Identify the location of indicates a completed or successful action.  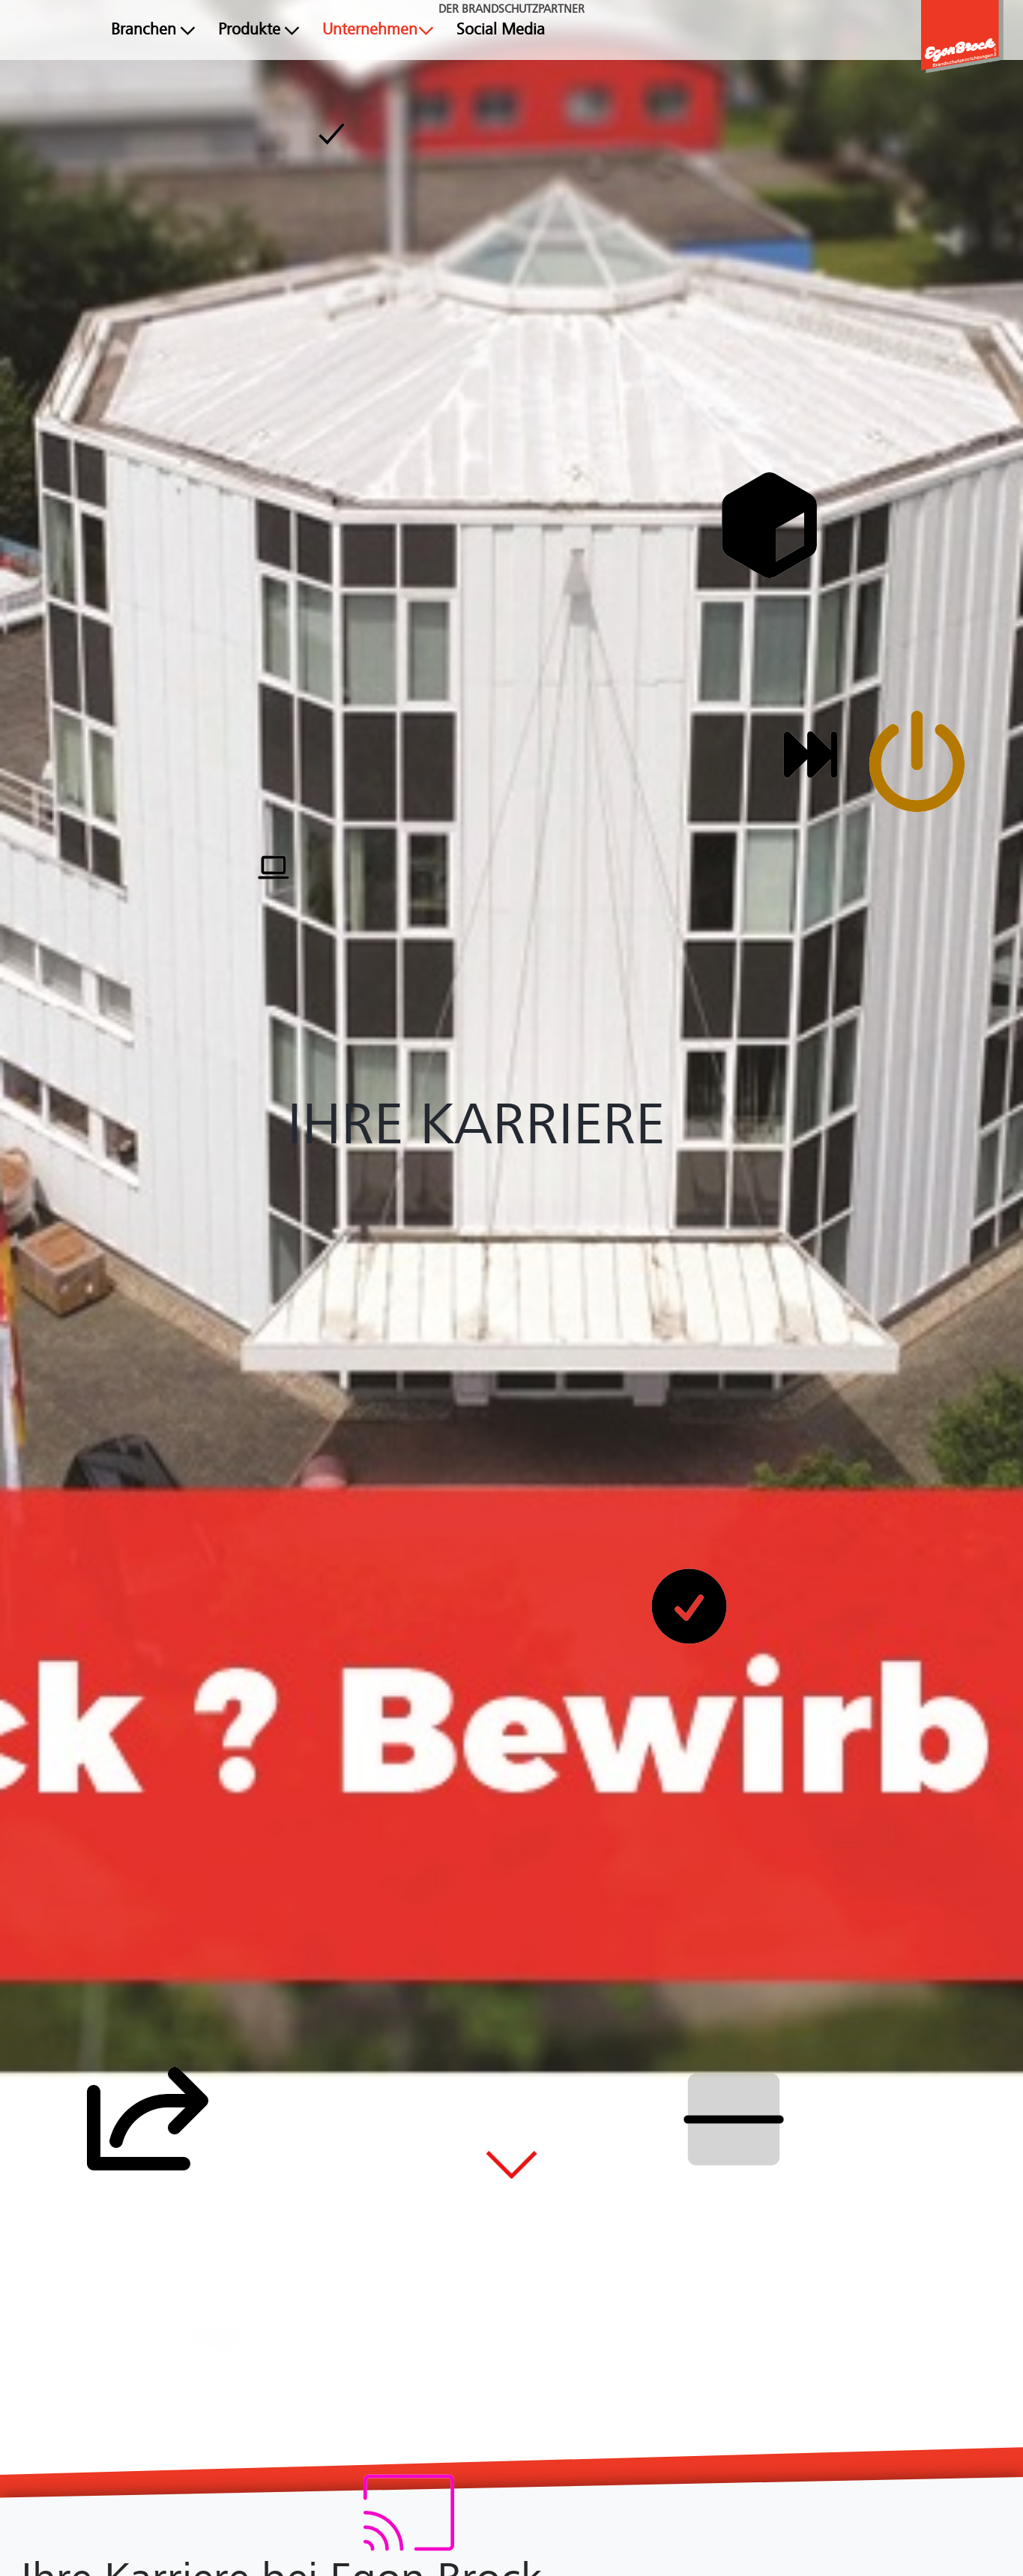
(689, 1606).